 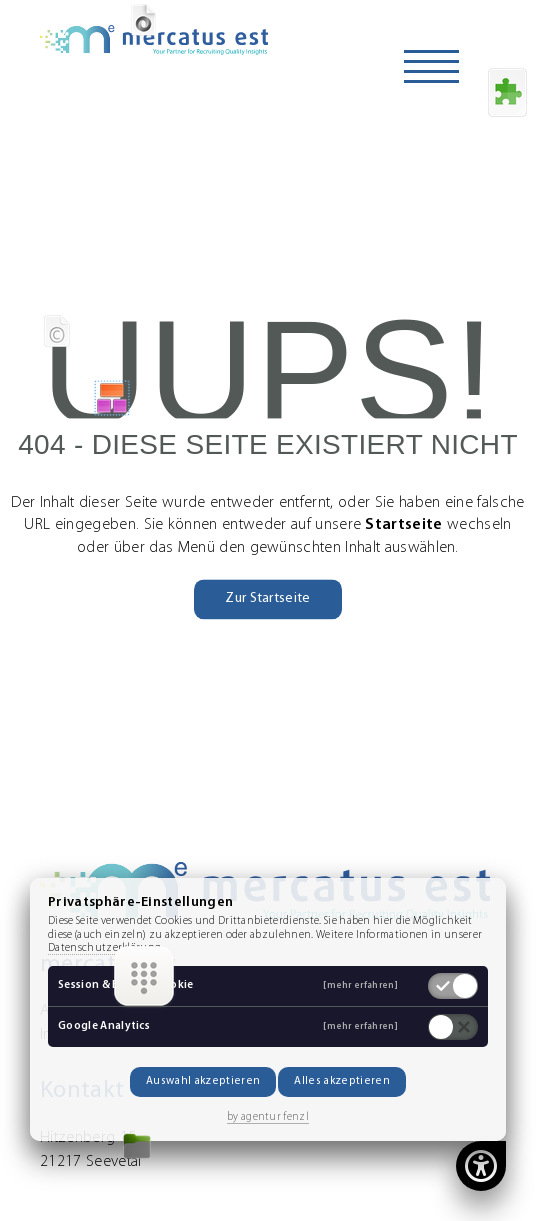 I want to click on folder ready to accept dragged files, so click(x=137, y=1146).